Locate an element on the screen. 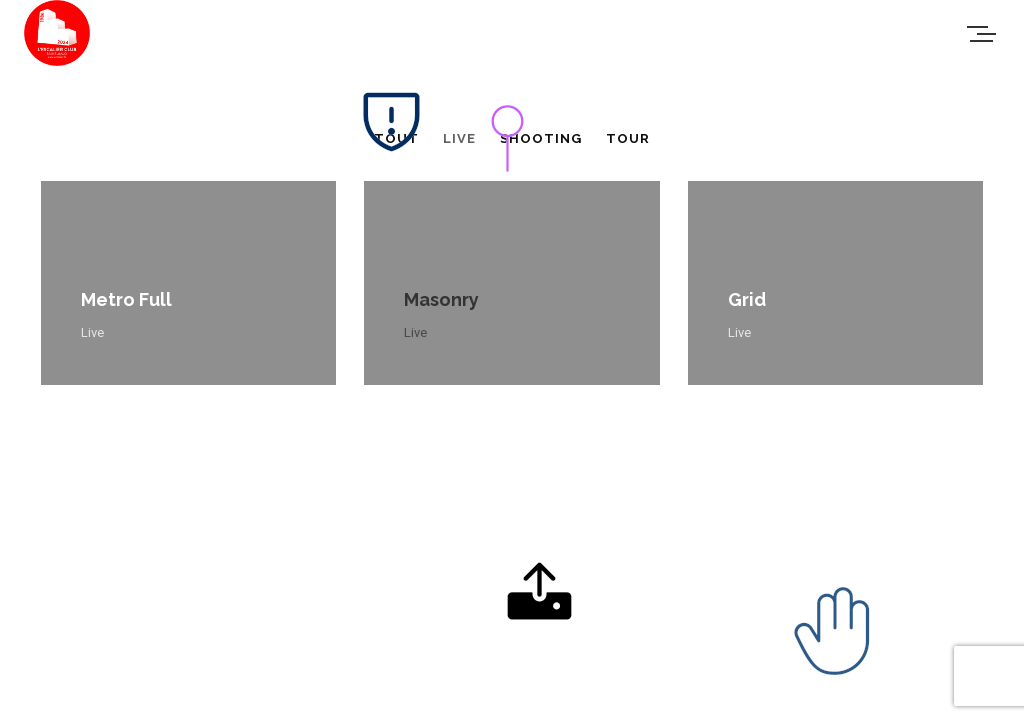  upload a file or document is located at coordinates (539, 594).